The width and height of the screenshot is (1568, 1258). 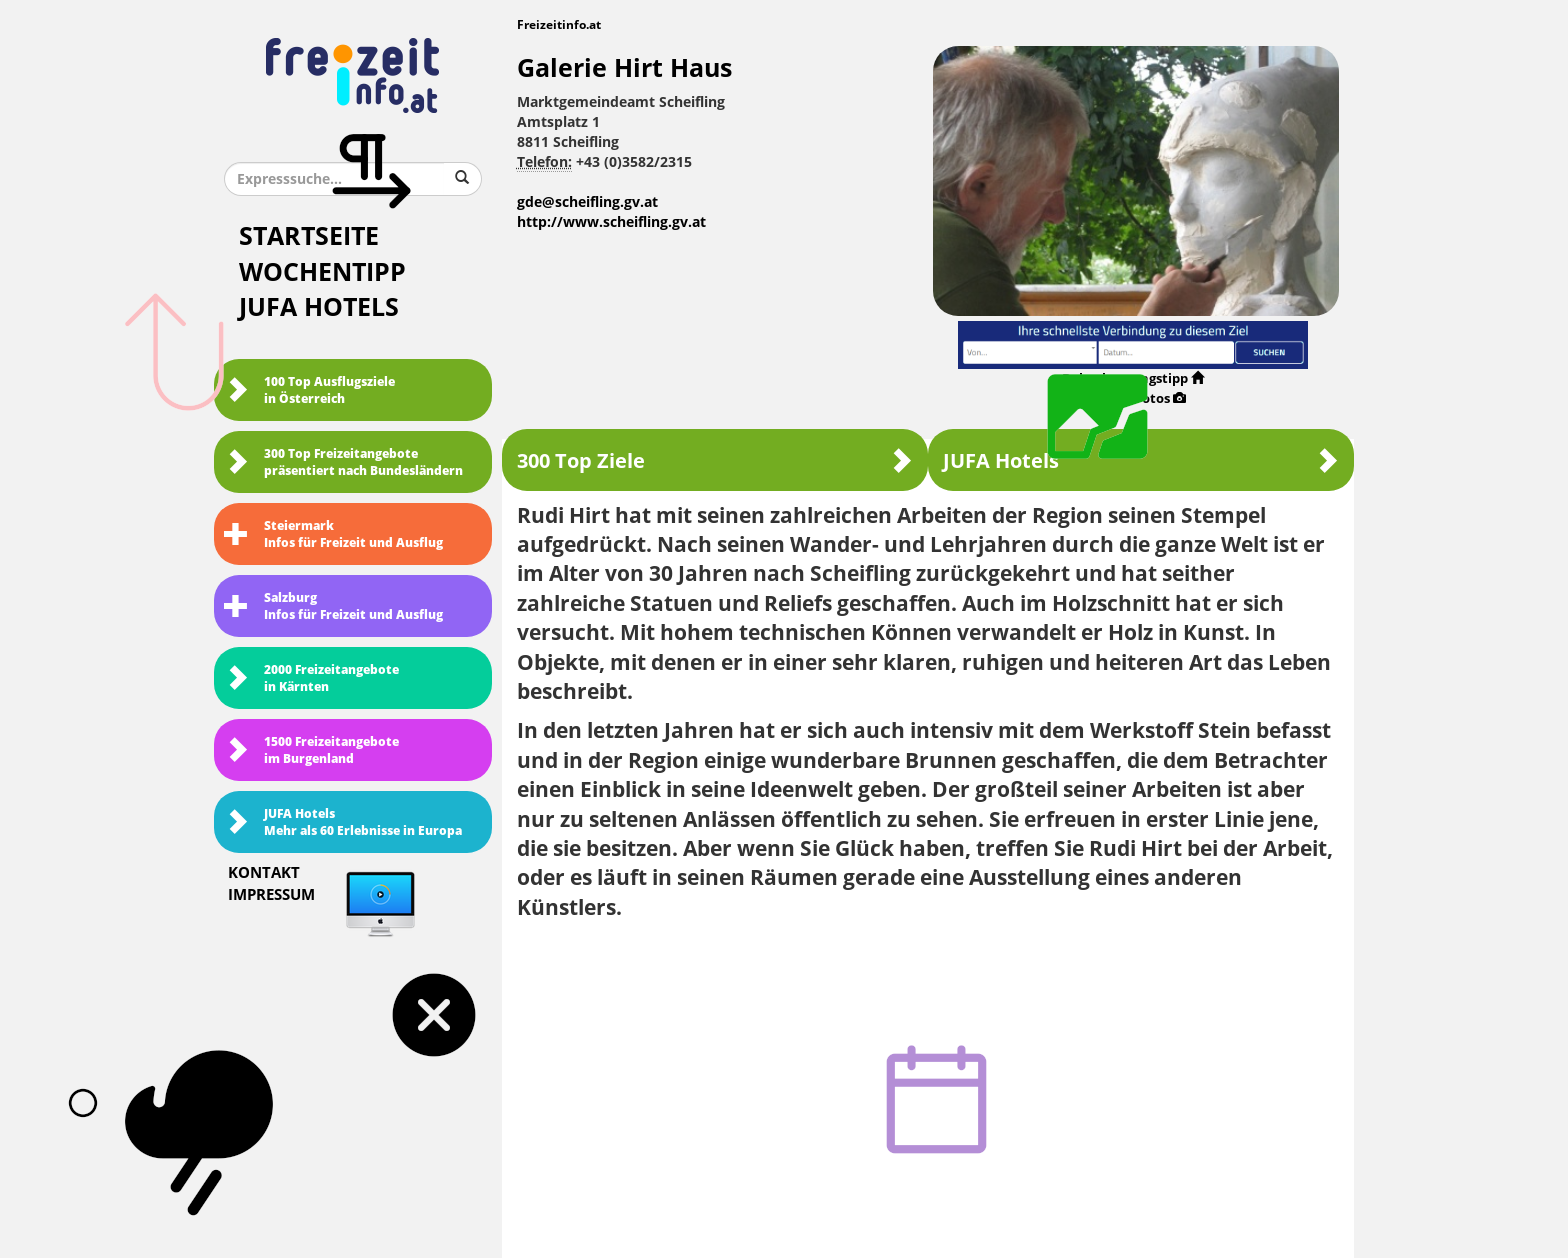 What do you see at coordinates (179, 352) in the screenshot?
I see `go back or return to previous screen` at bounding box center [179, 352].